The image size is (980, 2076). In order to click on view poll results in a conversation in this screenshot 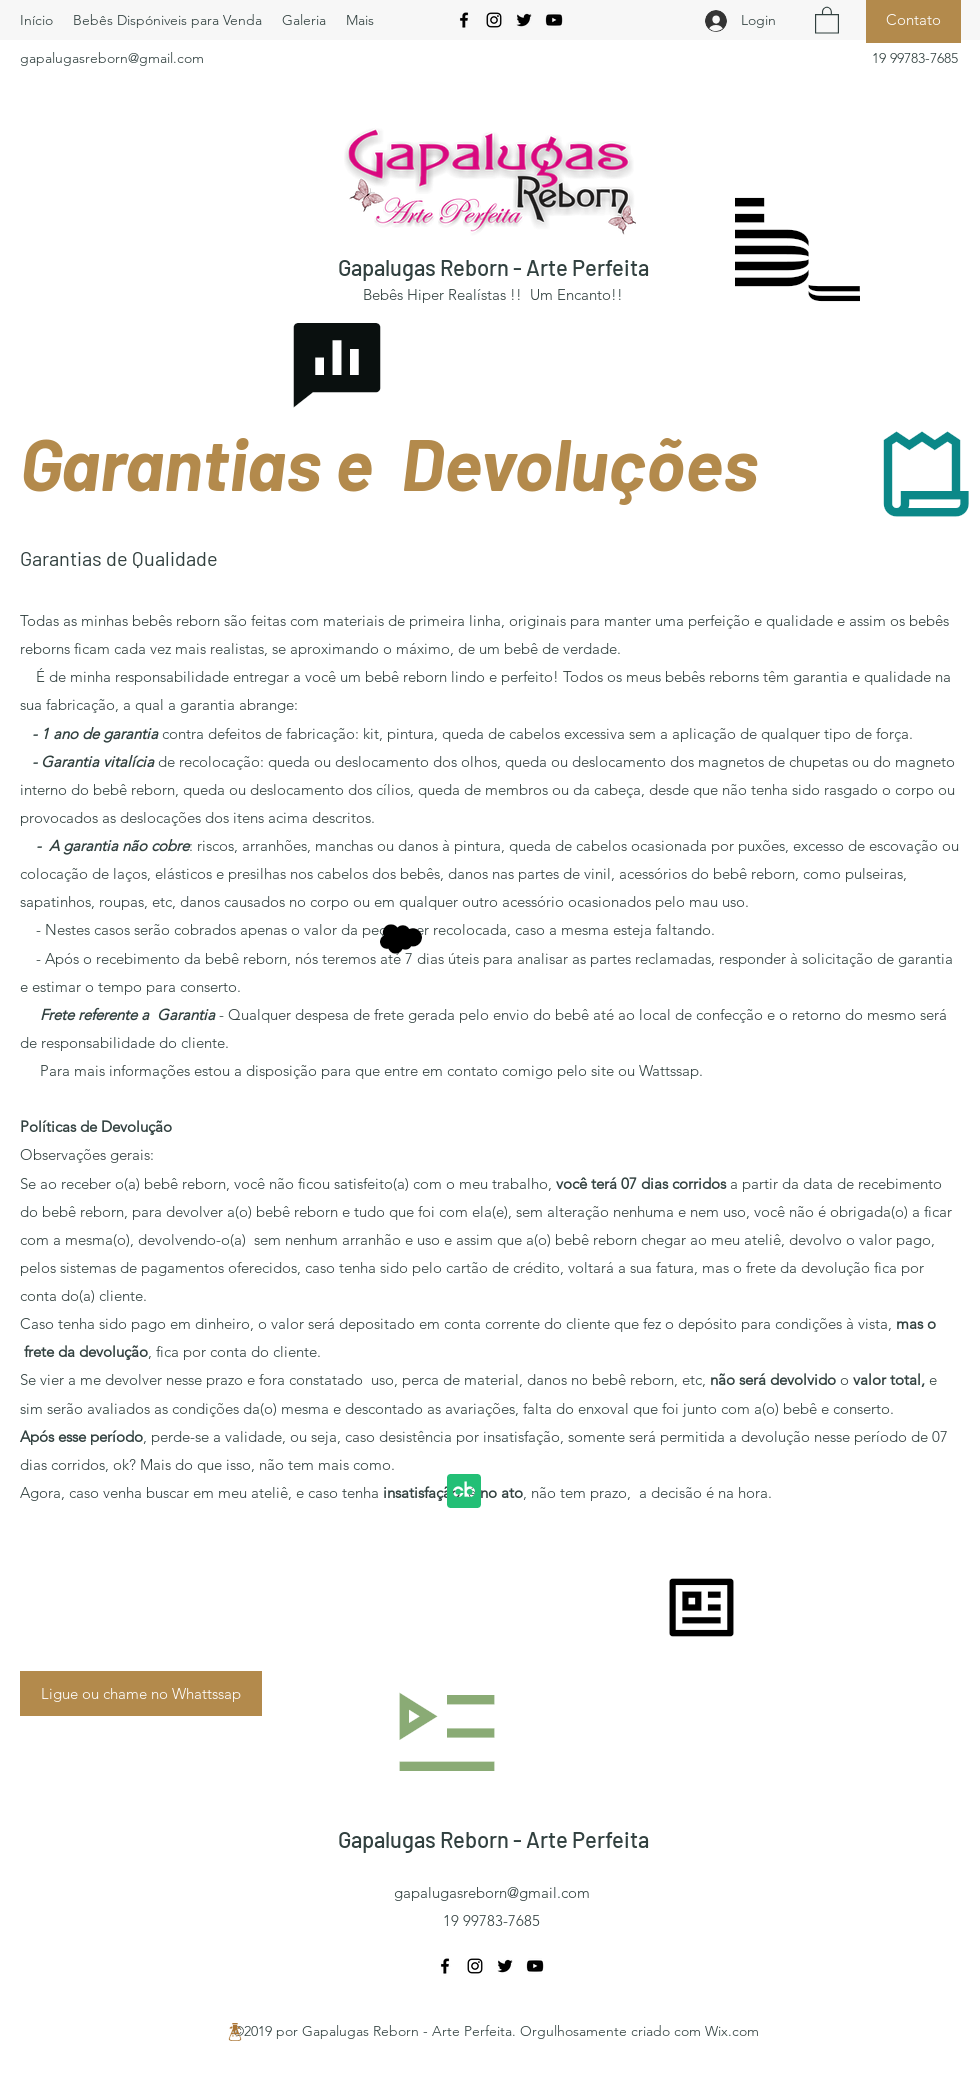, I will do `click(337, 362)`.